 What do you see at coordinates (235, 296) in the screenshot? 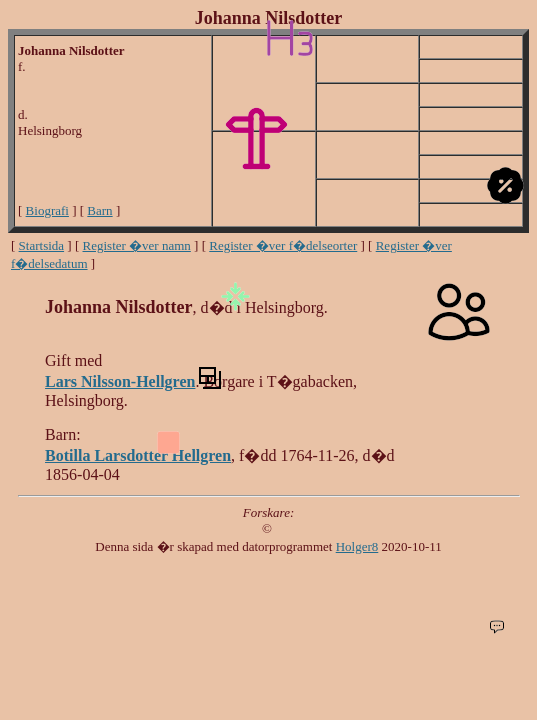
I see `collapse or minimize content` at bounding box center [235, 296].